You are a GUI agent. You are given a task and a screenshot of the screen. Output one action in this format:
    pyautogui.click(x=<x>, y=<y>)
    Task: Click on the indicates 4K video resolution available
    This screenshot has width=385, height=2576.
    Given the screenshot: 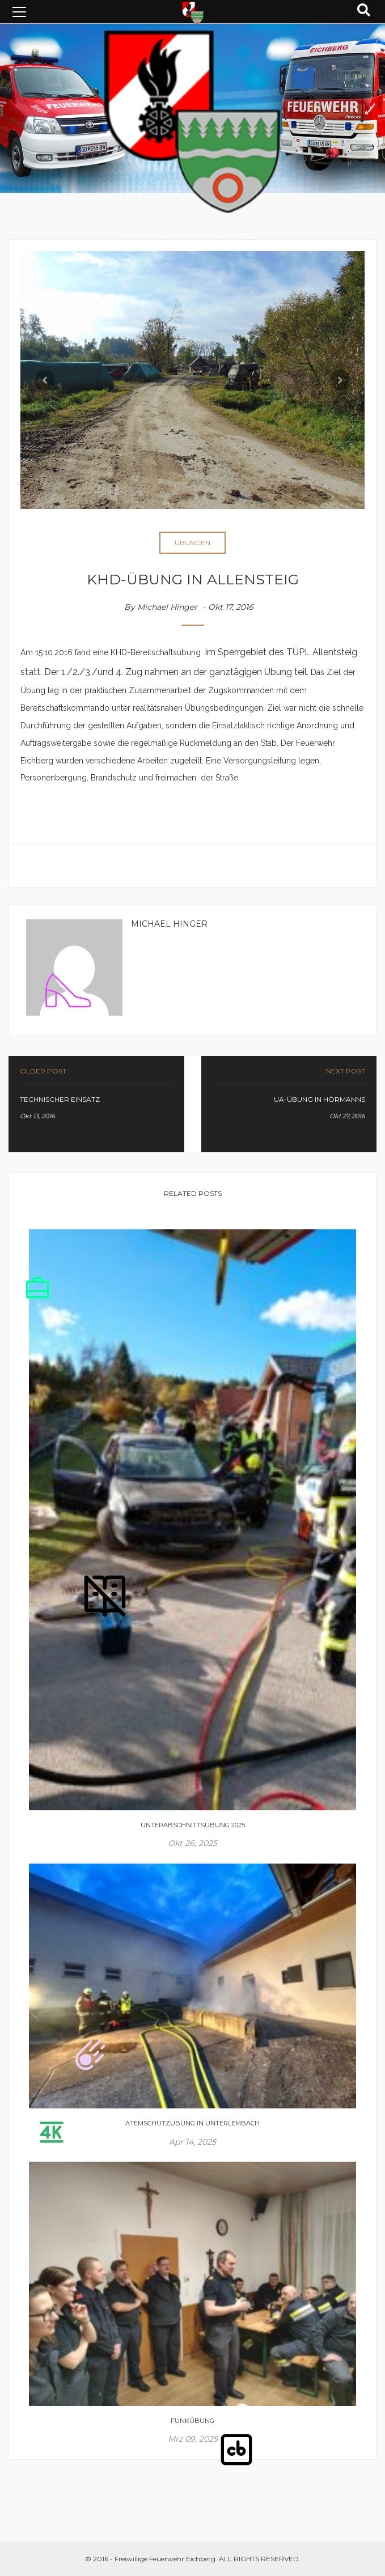 What is the action you would take?
    pyautogui.click(x=52, y=2132)
    